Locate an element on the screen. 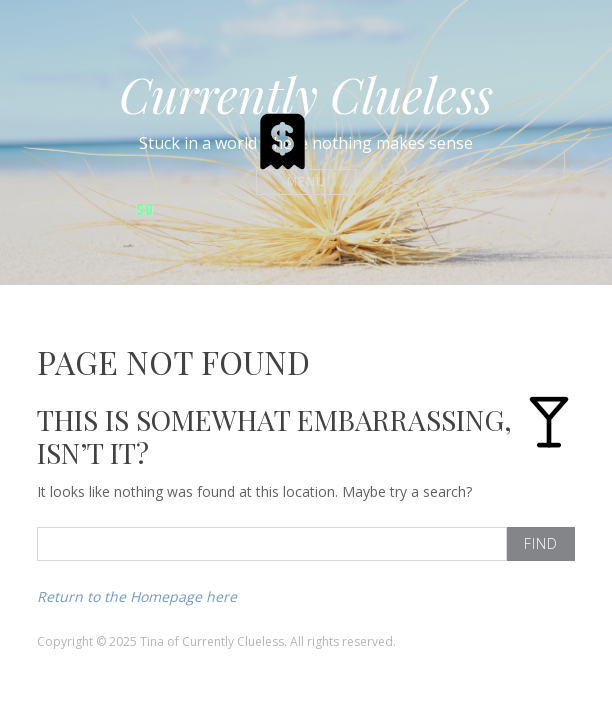  browse cocktail or drink recipes is located at coordinates (549, 421).